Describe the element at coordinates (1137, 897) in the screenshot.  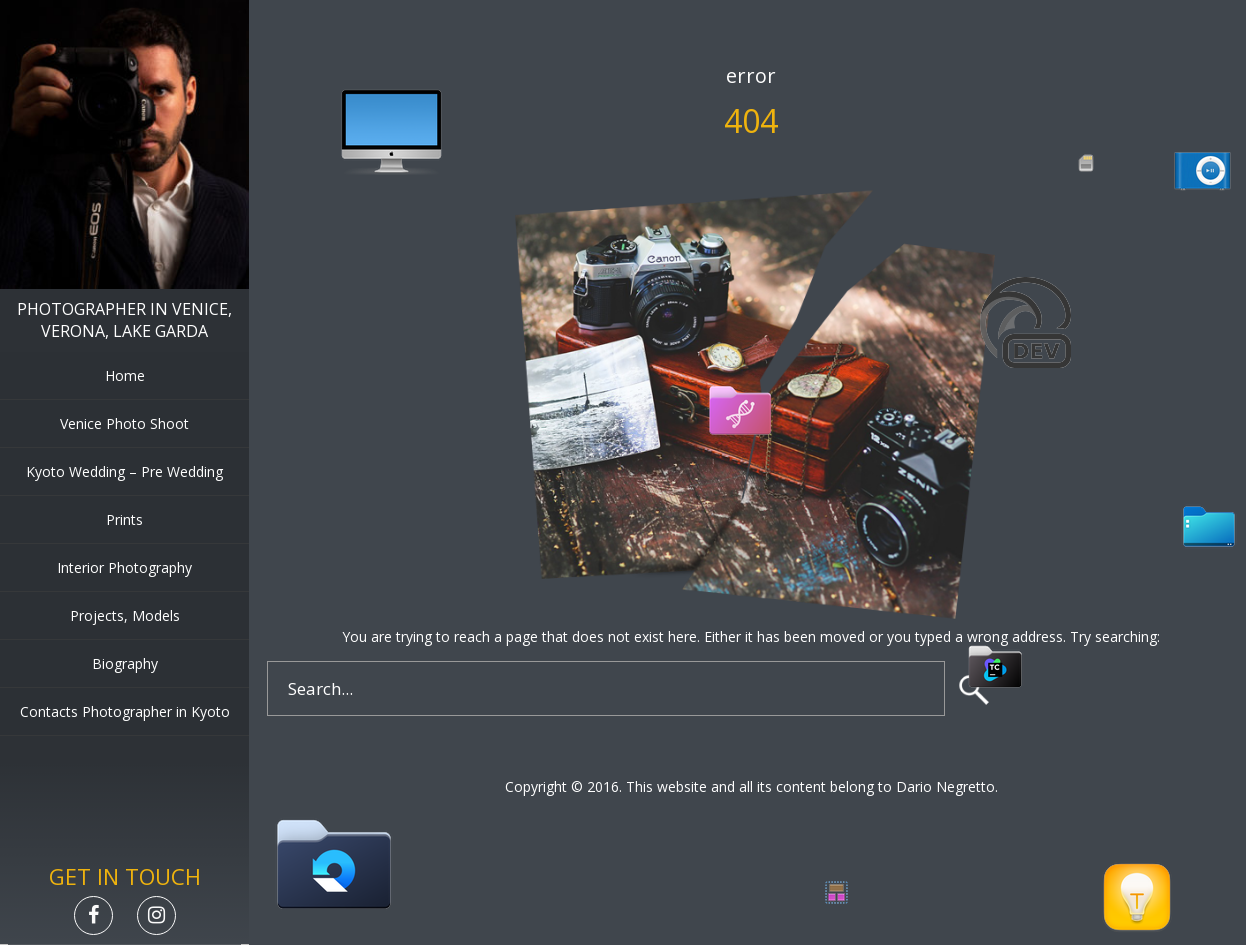
I see `open the tips app for helpful hints and tutorials` at that location.